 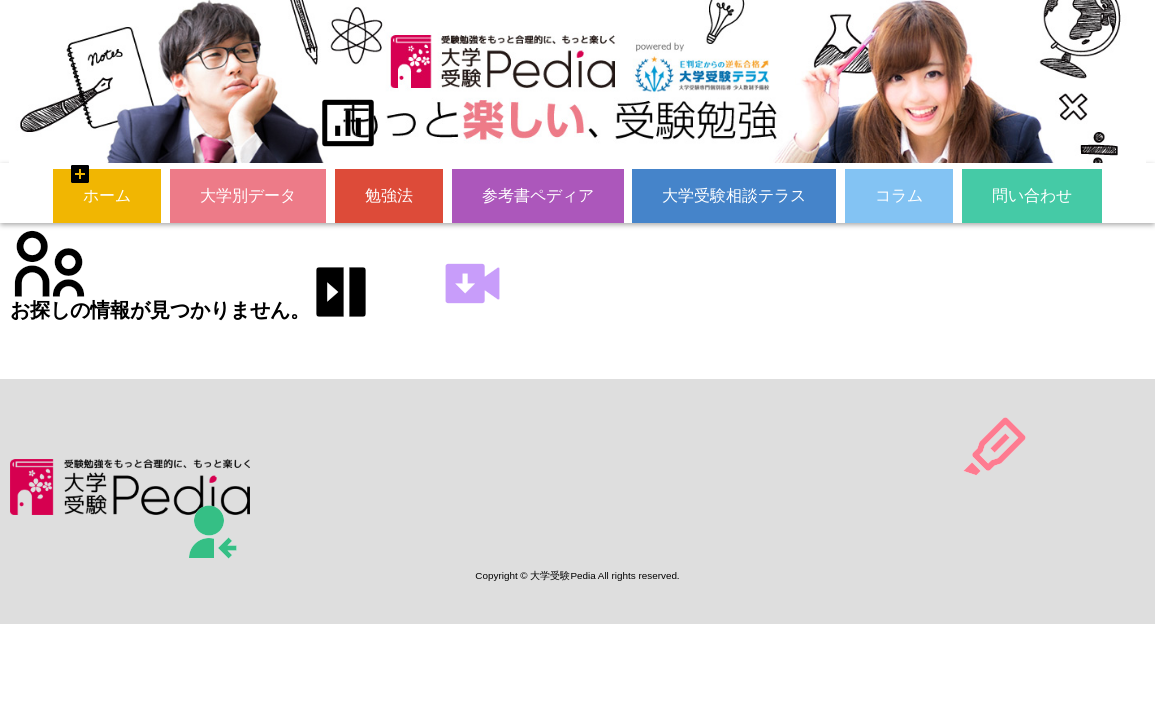 What do you see at coordinates (995, 447) in the screenshot?
I see `highlight or mark up text` at bounding box center [995, 447].